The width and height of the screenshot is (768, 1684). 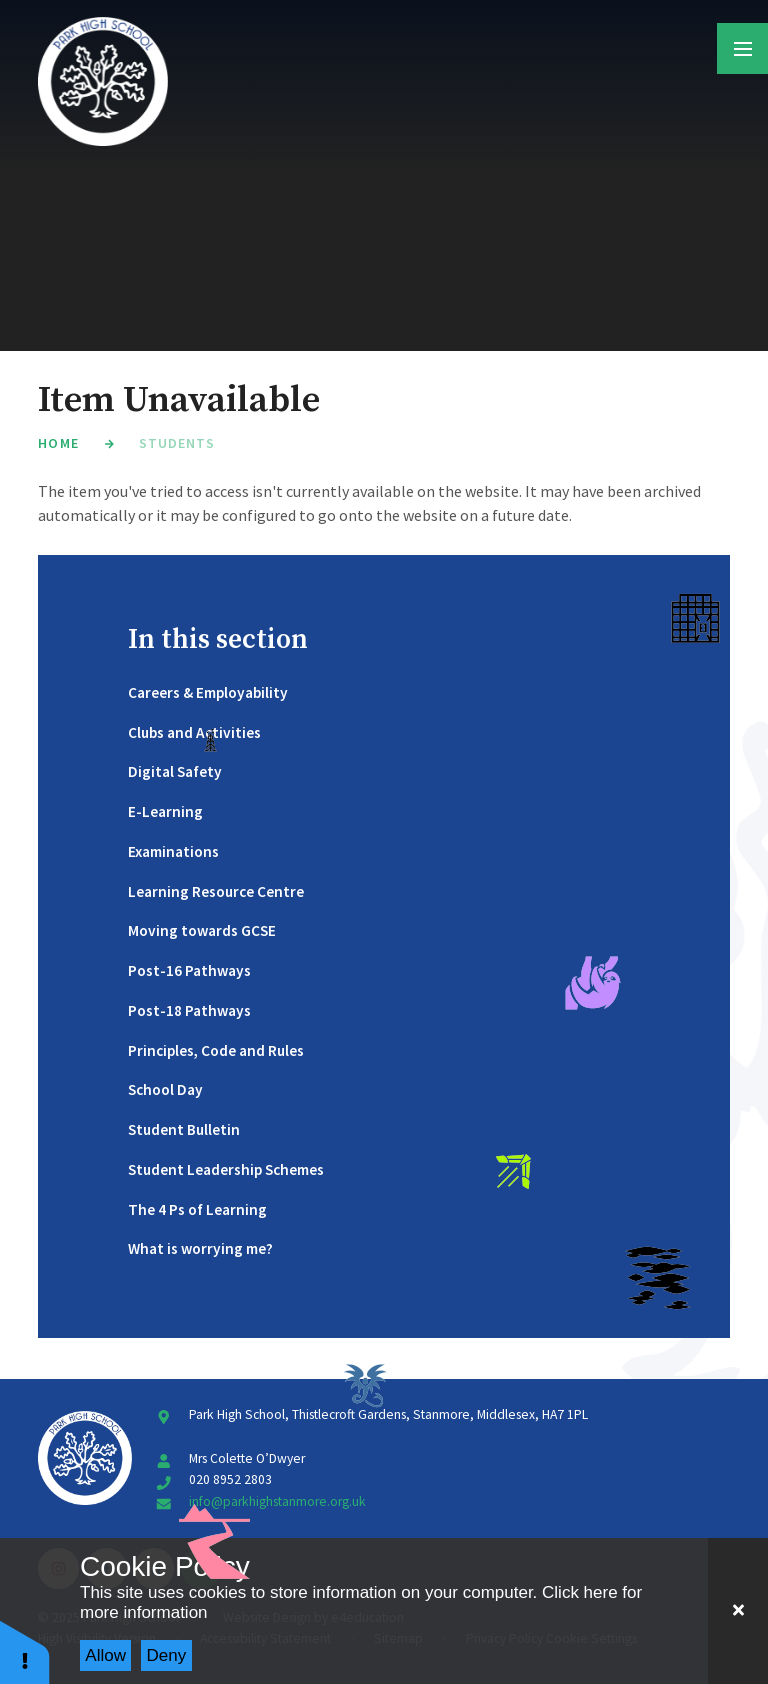 I want to click on select harpy creature in game, so click(x=365, y=1385).